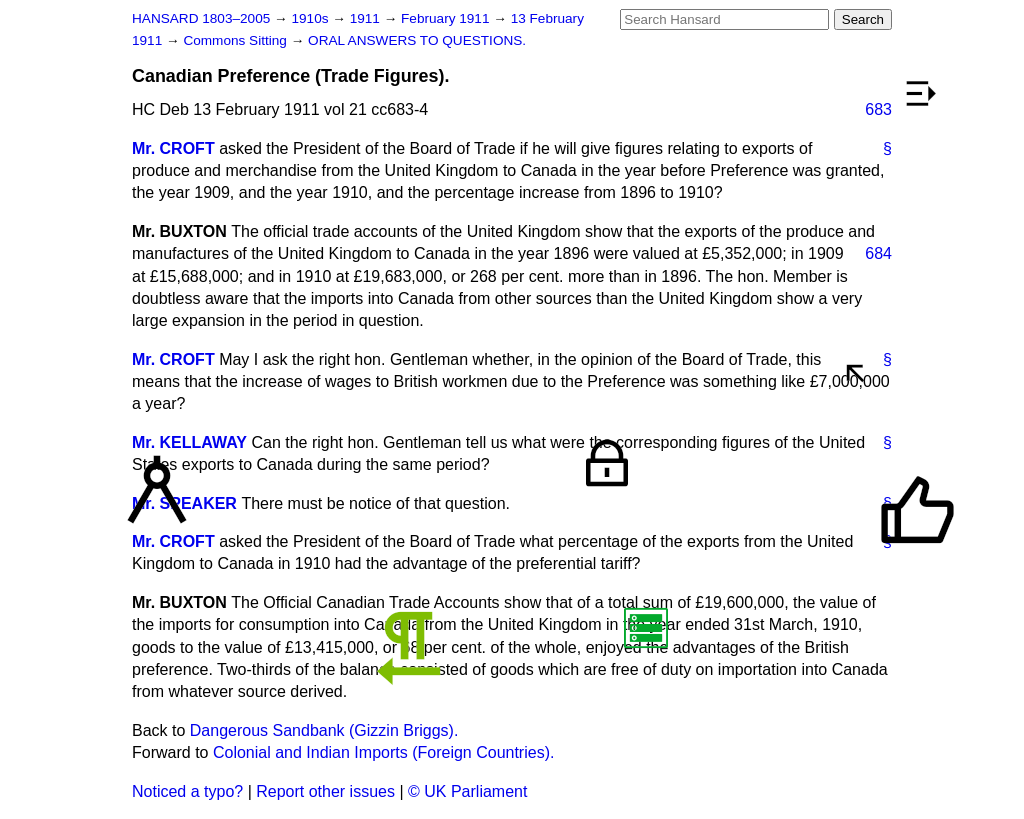 Image resolution: width=1024 pixels, height=819 pixels. I want to click on navigate back and up in the interface, so click(855, 373).